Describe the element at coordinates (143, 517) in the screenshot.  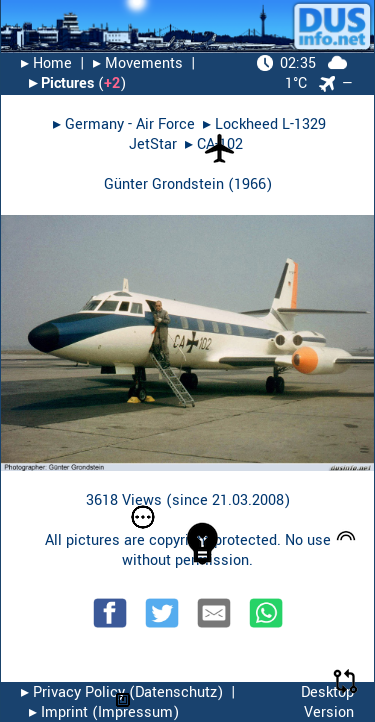
I see `view more options or actions` at that location.